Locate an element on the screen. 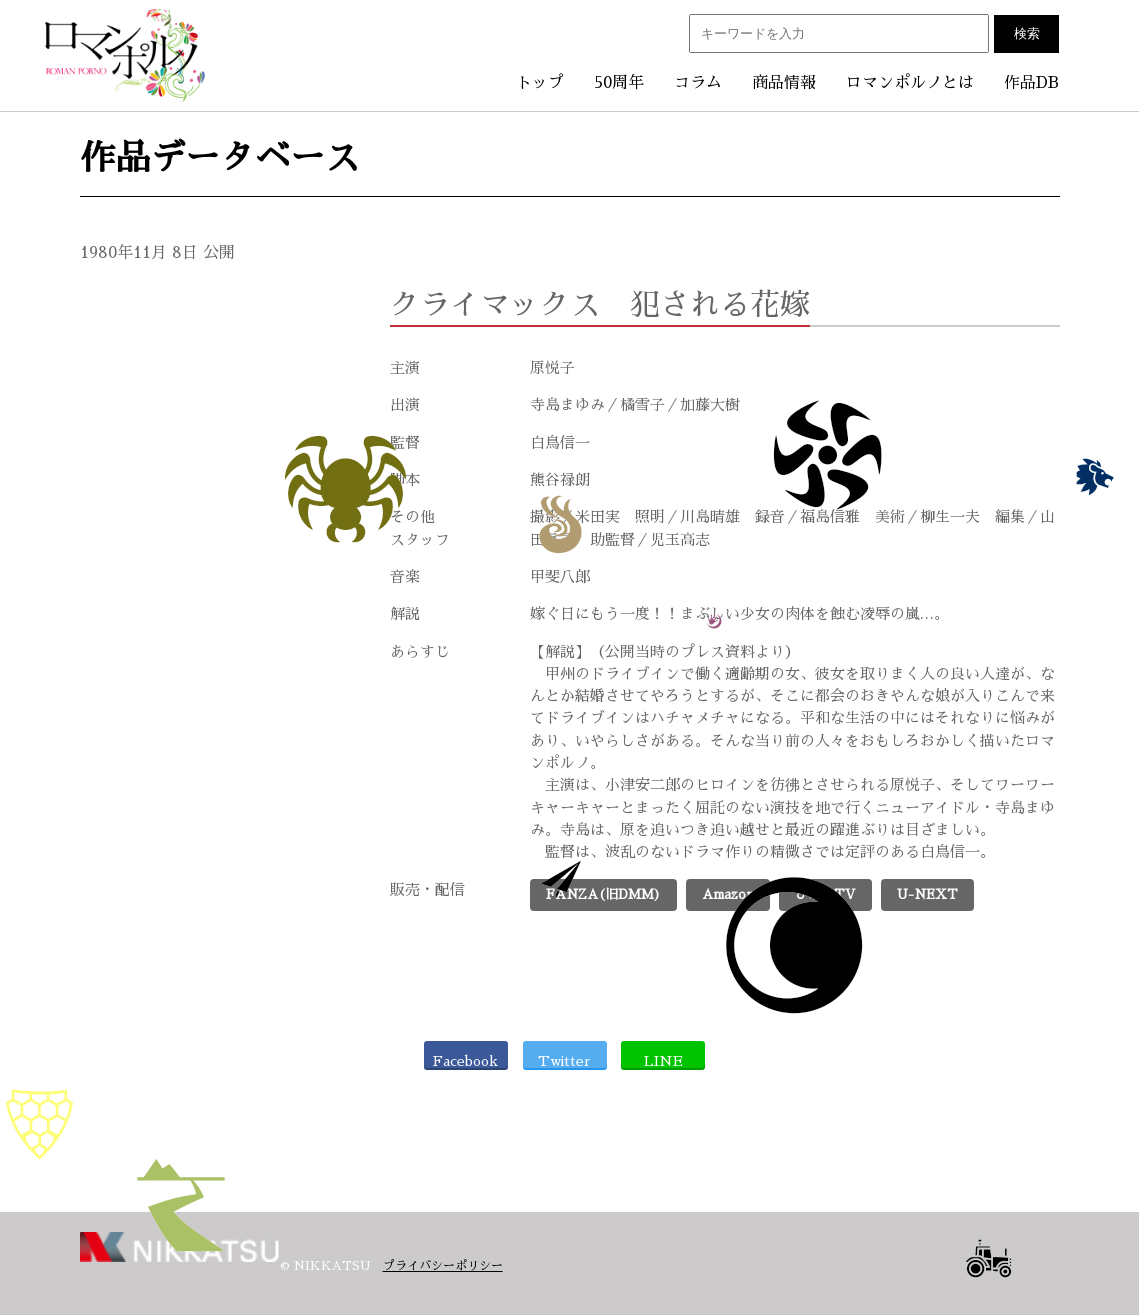 This screenshot has width=1139, height=1315. toggle dark mode or night theme is located at coordinates (795, 945).